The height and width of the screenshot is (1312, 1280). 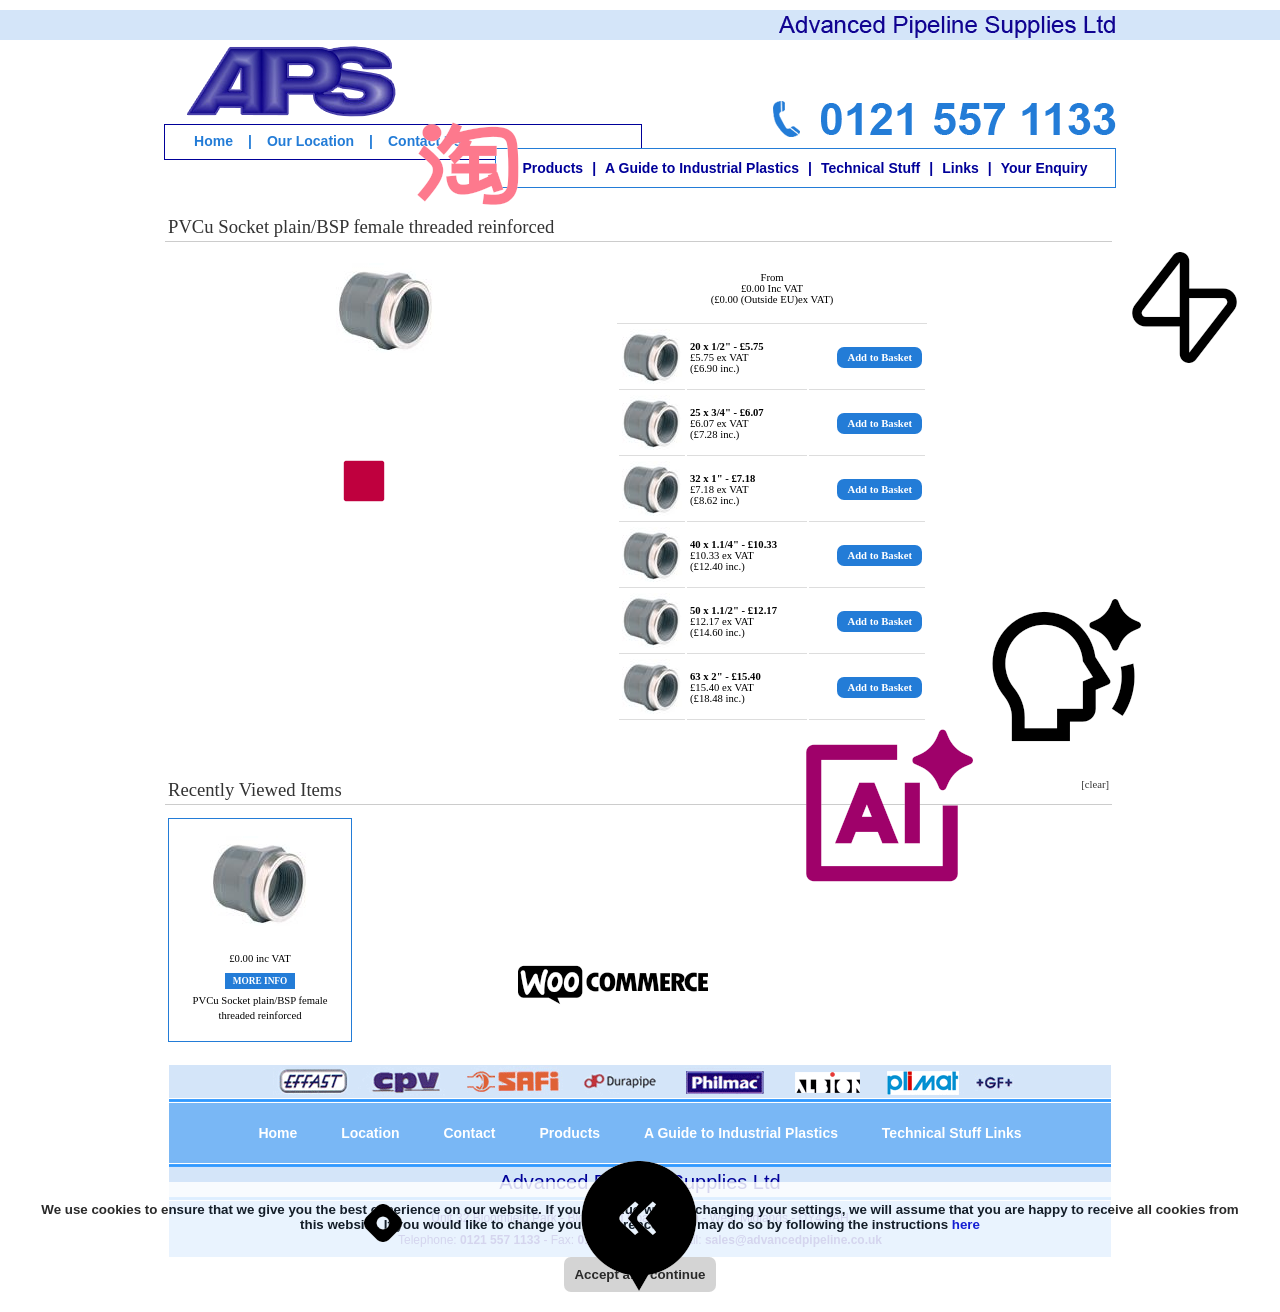 I want to click on open Hashnode blogging platform, so click(x=383, y=1223).